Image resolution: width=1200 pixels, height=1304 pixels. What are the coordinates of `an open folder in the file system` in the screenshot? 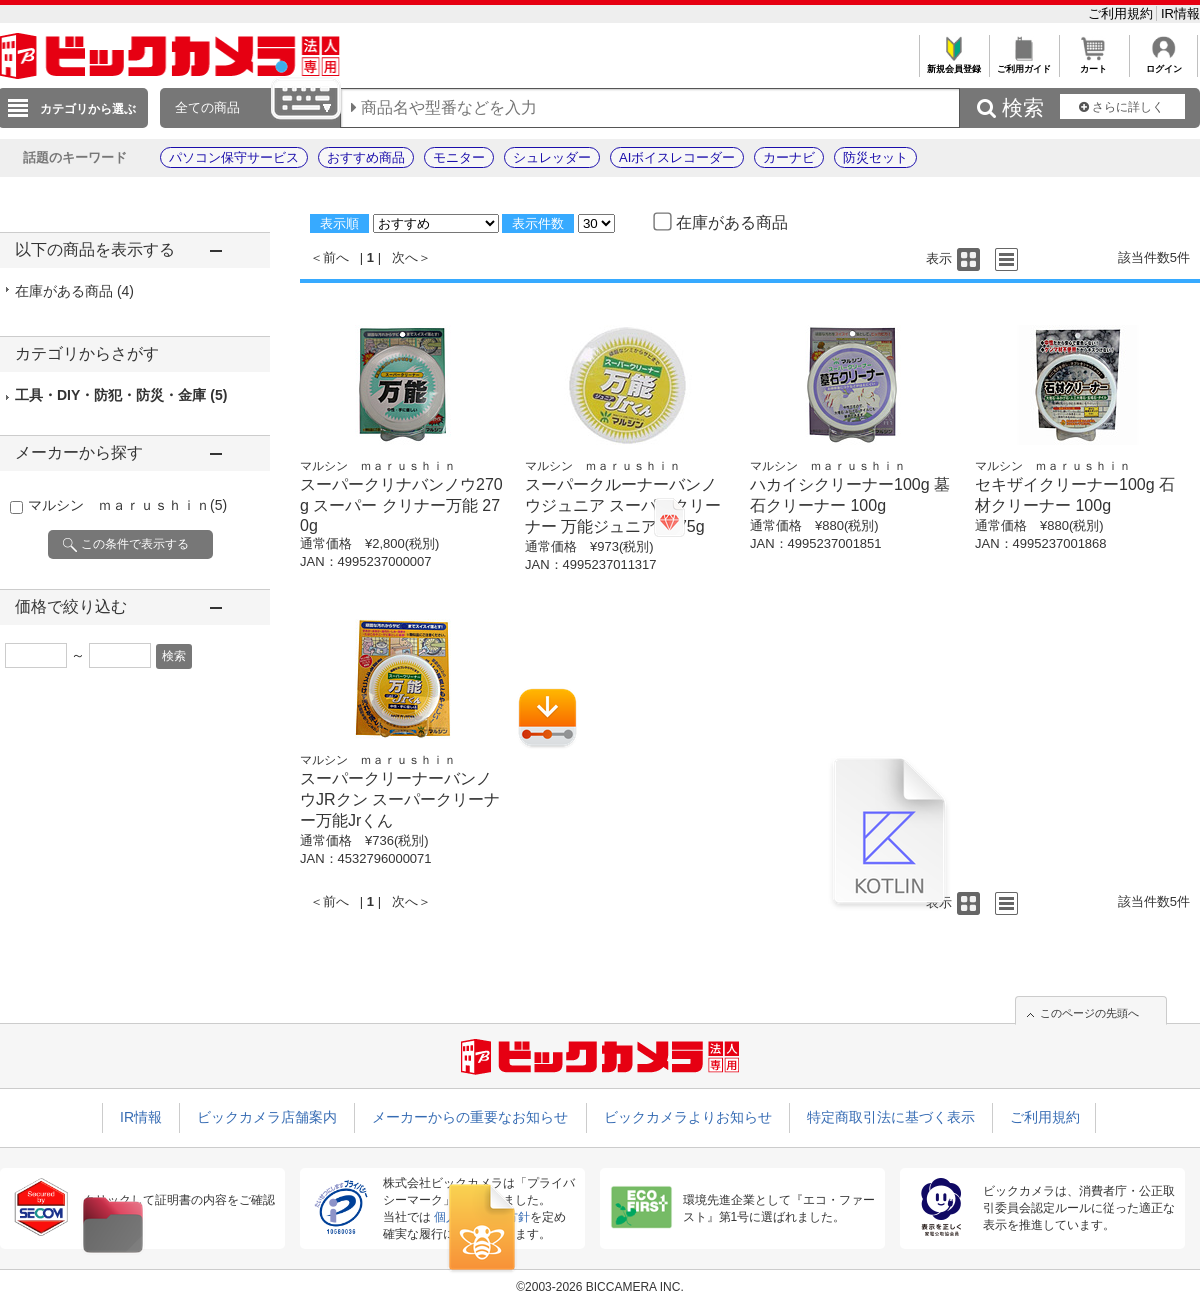 It's located at (113, 1225).